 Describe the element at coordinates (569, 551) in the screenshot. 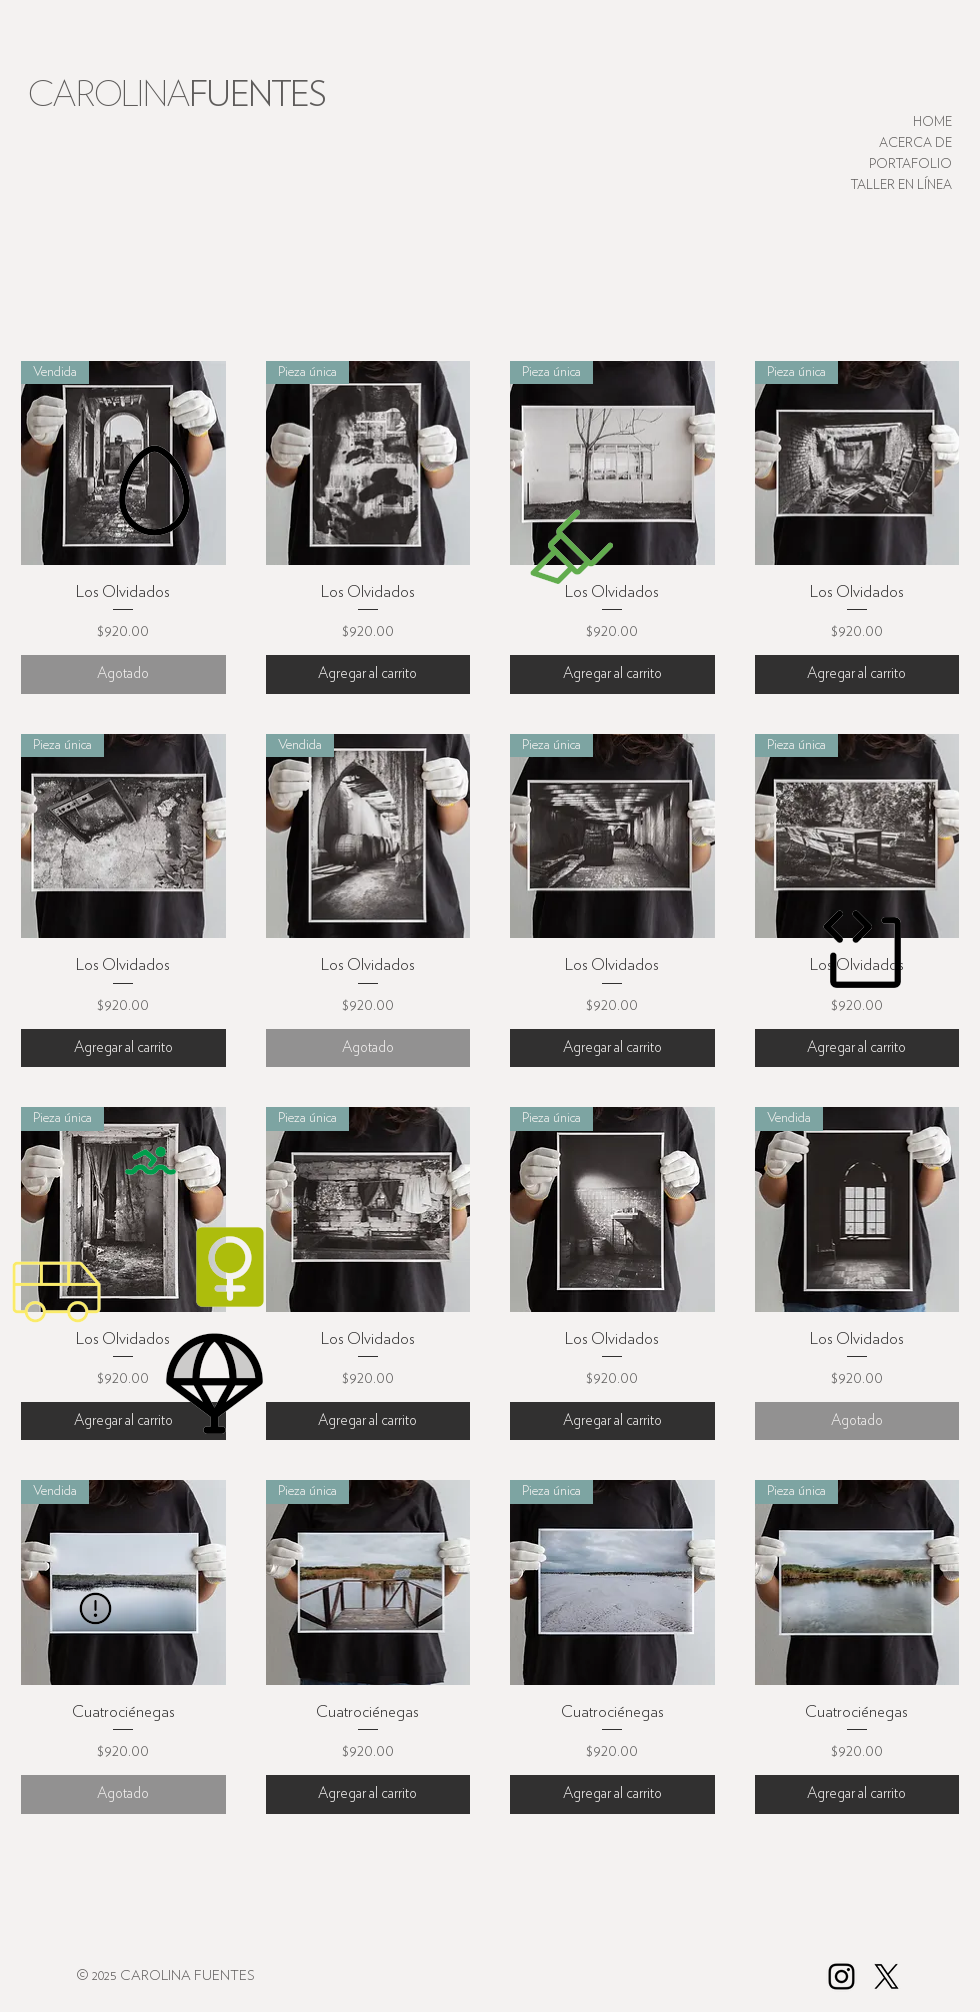

I see `highlight or mark selected text` at that location.